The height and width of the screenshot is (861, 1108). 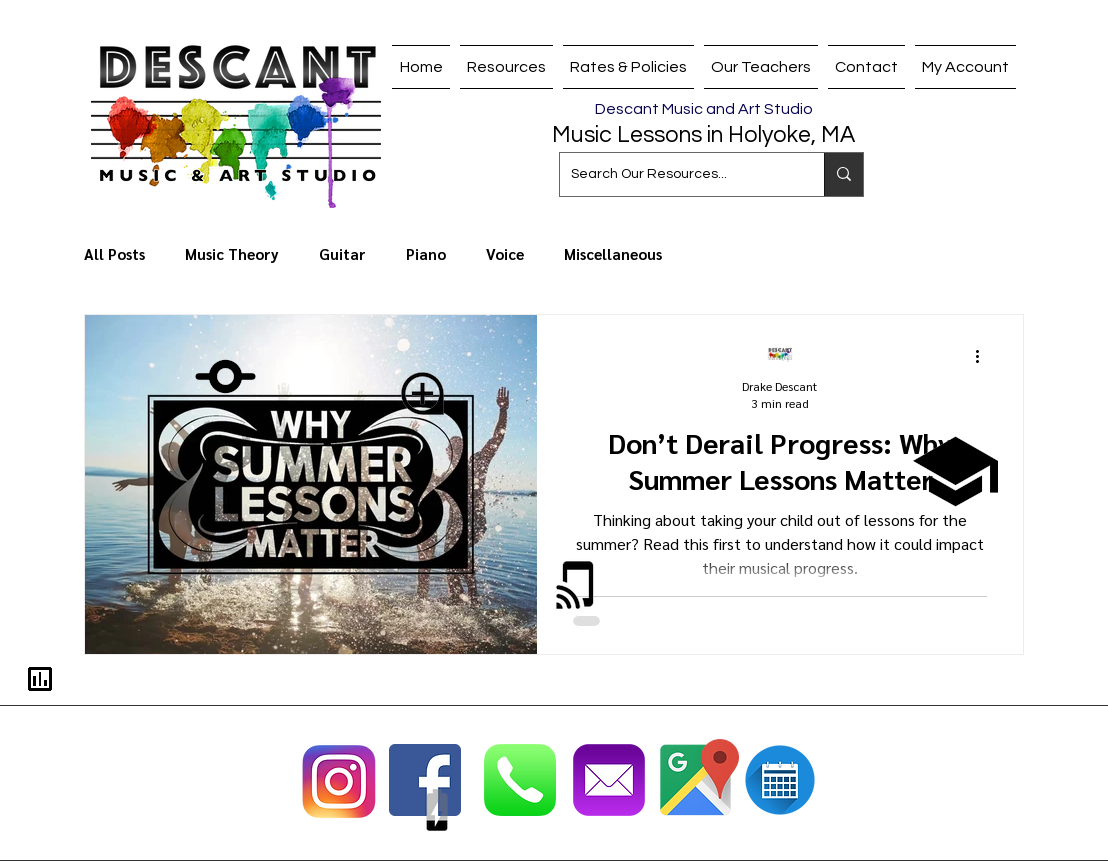 What do you see at coordinates (578, 585) in the screenshot?
I see `tap to connect device wirelessly` at bounding box center [578, 585].